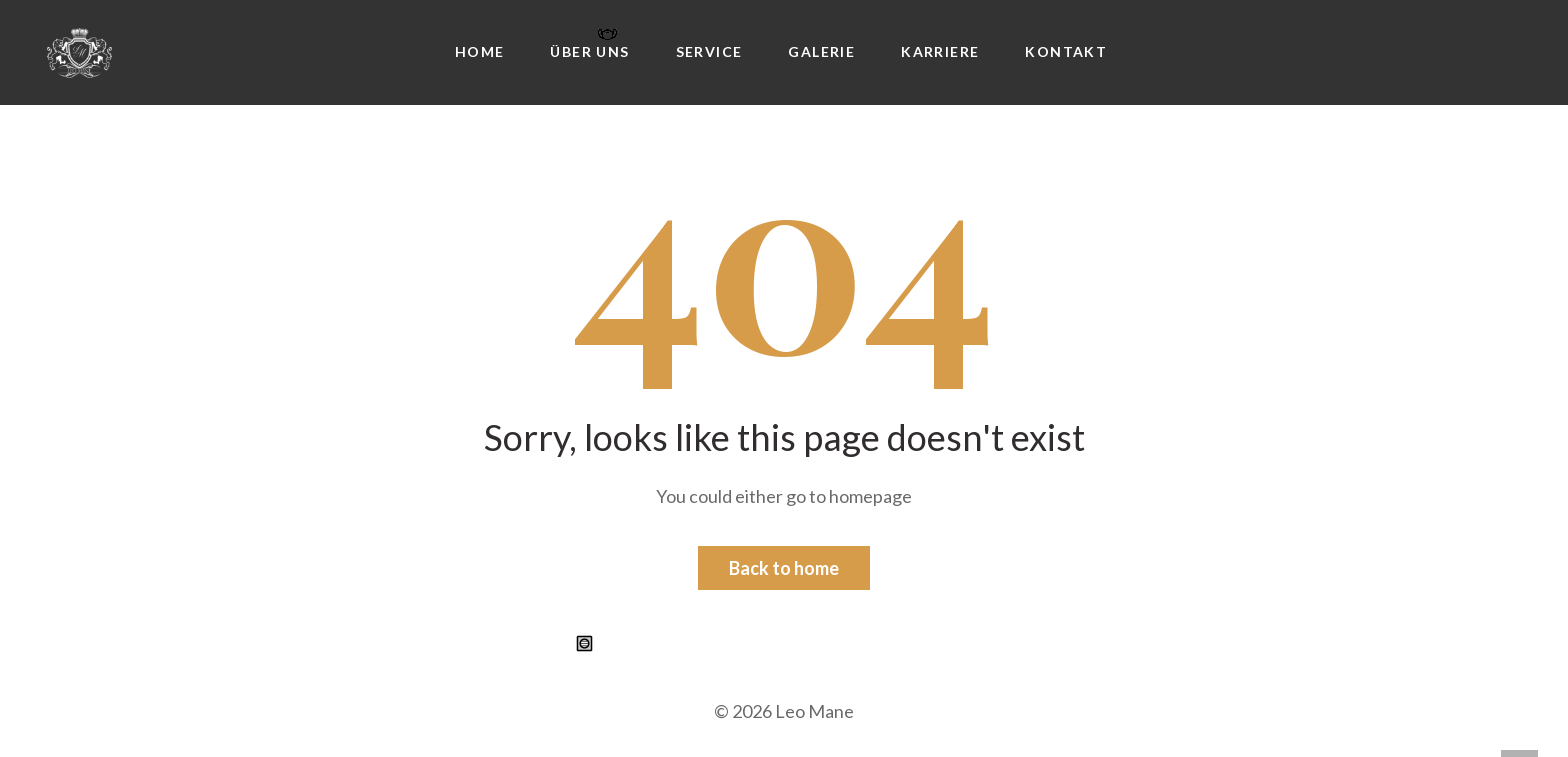 The height and width of the screenshot is (757, 1568). What do you see at coordinates (607, 34) in the screenshot?
I see `indicates face mask required` at bounding box center [607, 34].